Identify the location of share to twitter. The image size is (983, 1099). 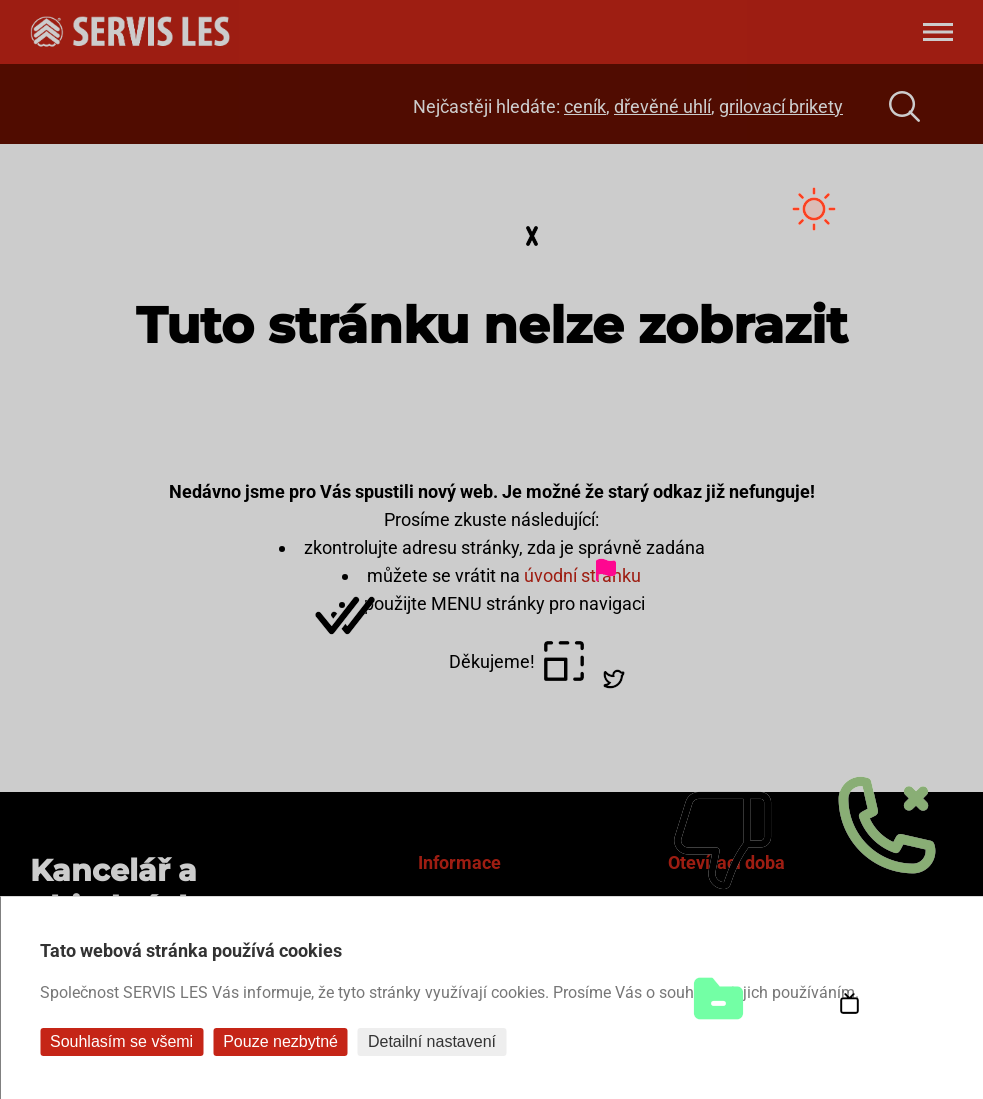
(614, 679).